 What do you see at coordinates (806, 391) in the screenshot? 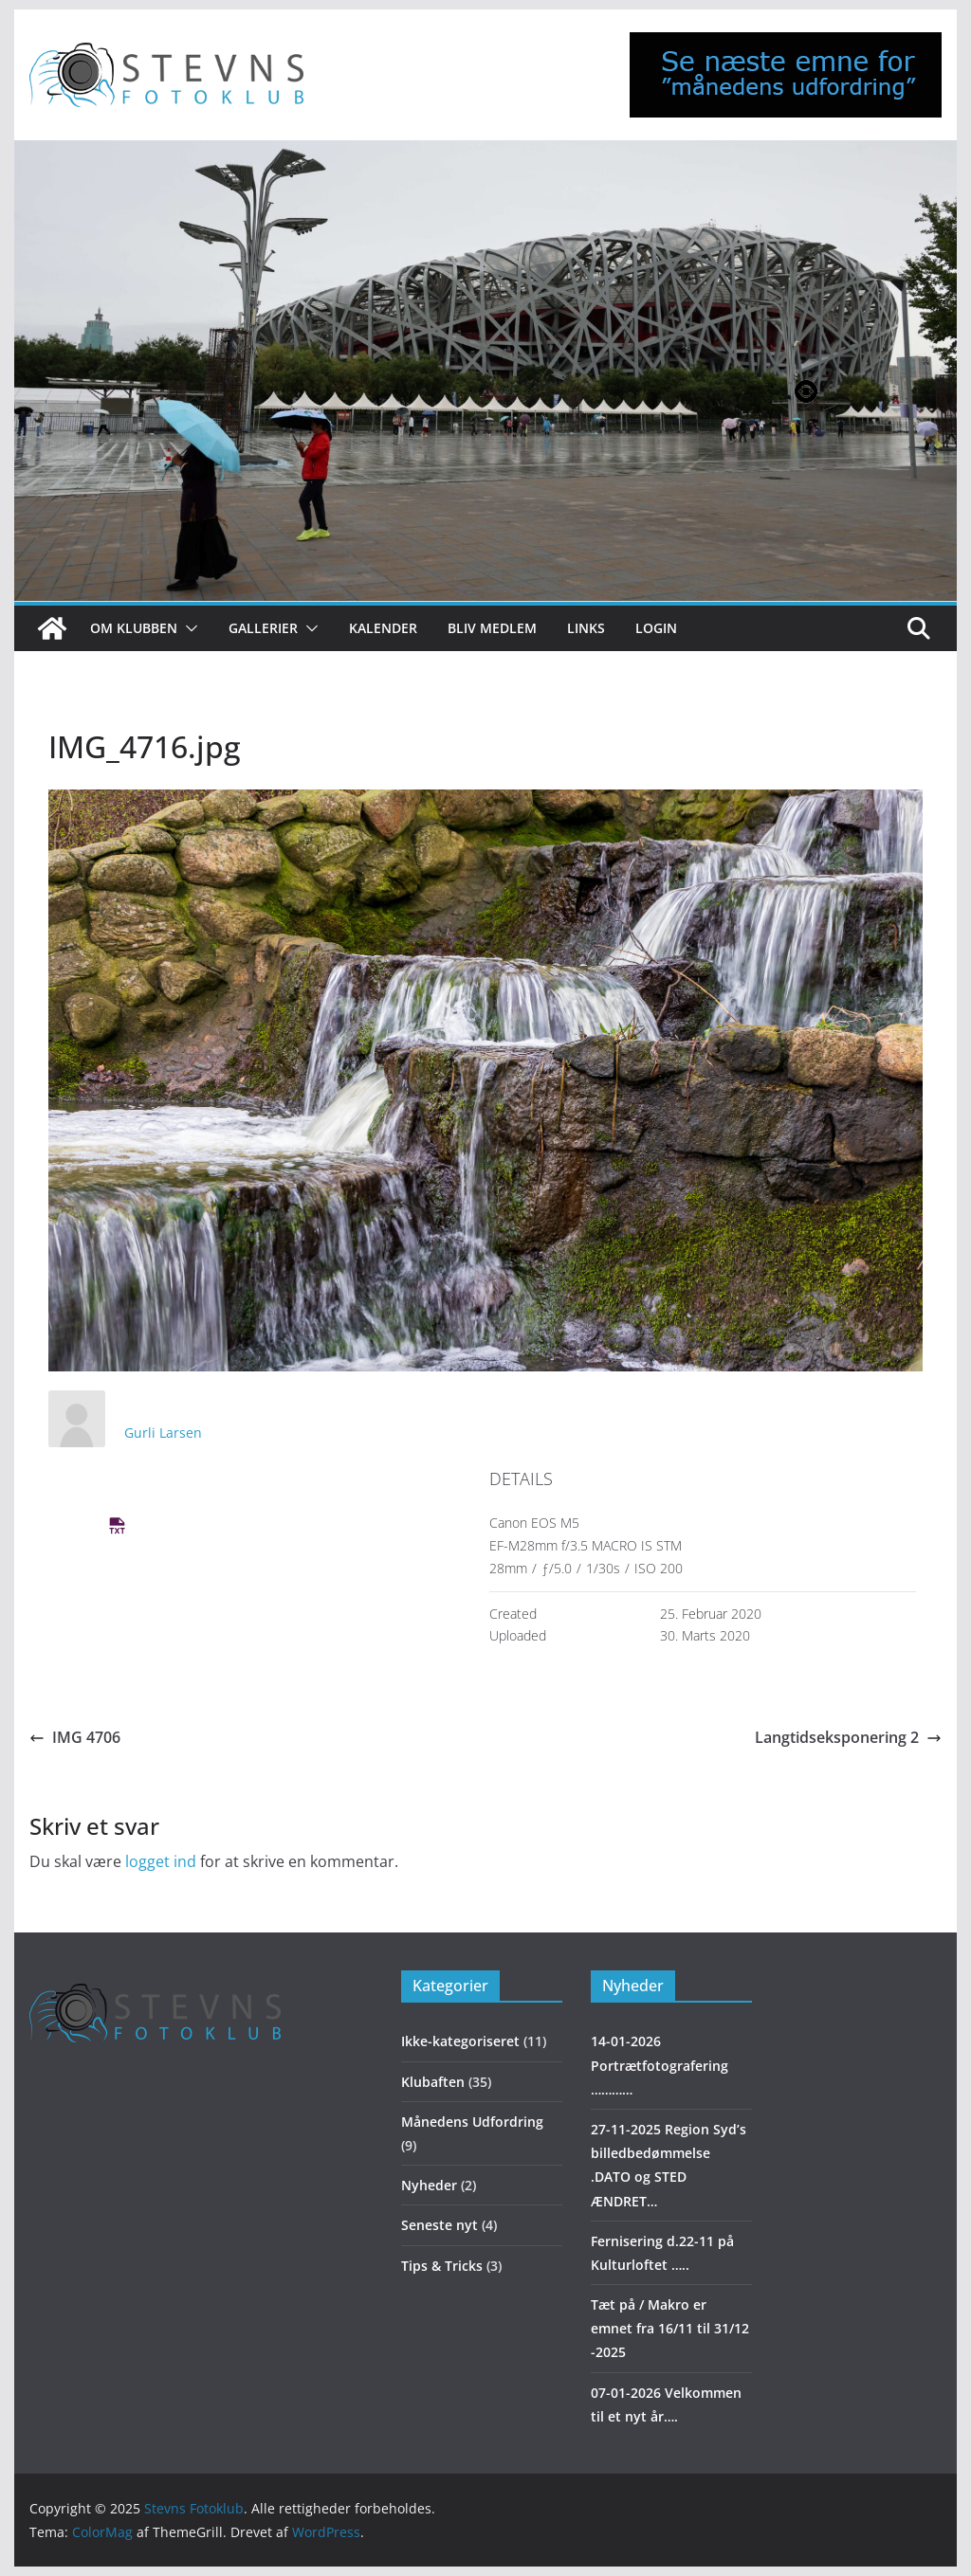
I see `sync data or refresh content` at bounding box center [806, 391].